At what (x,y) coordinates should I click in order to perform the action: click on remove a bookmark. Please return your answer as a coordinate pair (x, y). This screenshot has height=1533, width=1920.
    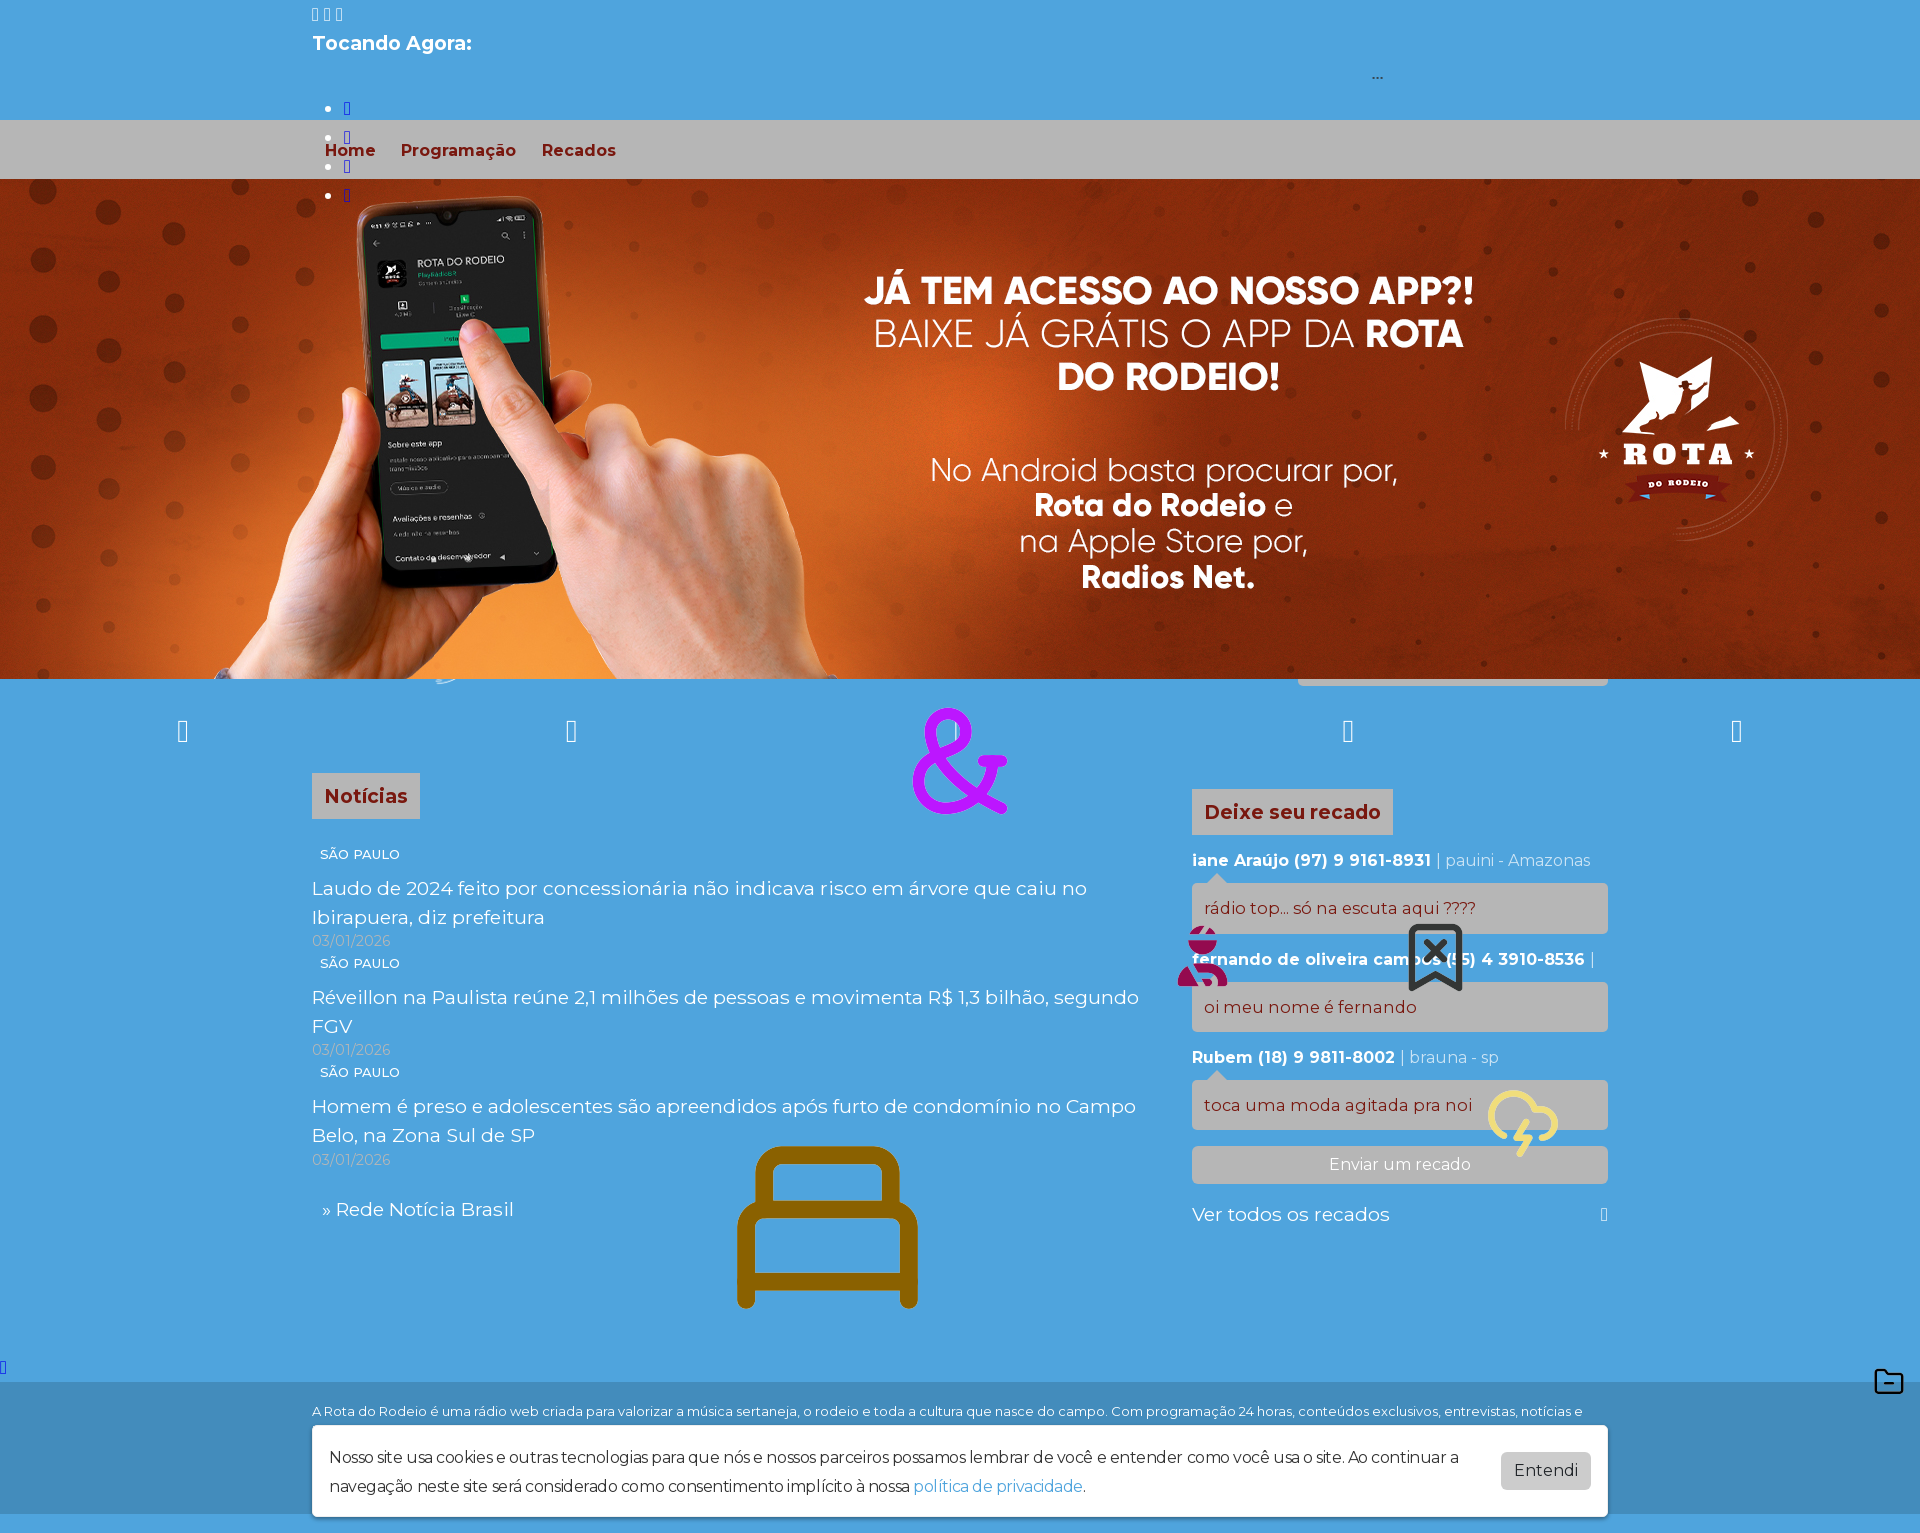
    Looking at the image, I should click on (1435, 957).